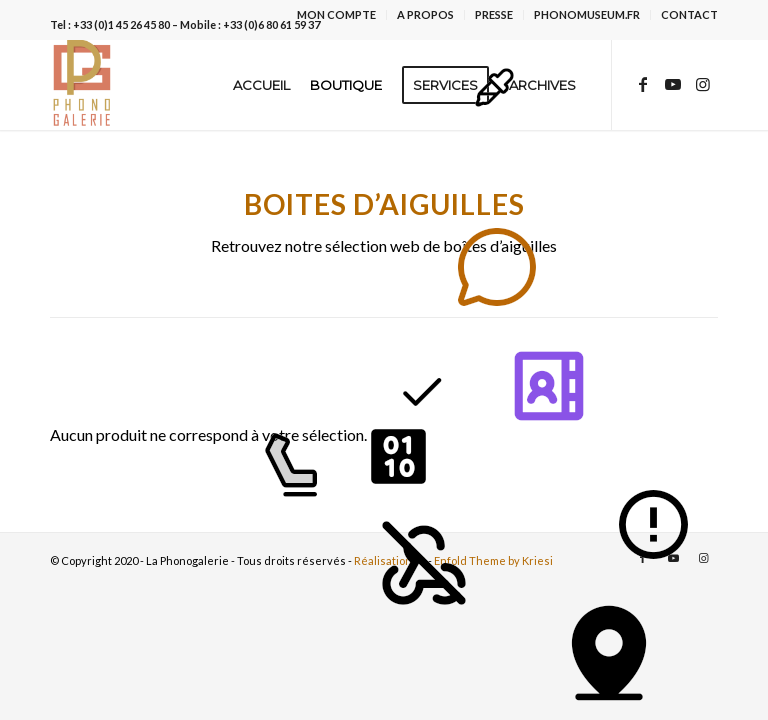 The width and height of the screenshot is (768, 720). What do you see at coordinates (424, 563) in the screenshot?
I see `webhook integration disabled` at bounding box center [424, 563].